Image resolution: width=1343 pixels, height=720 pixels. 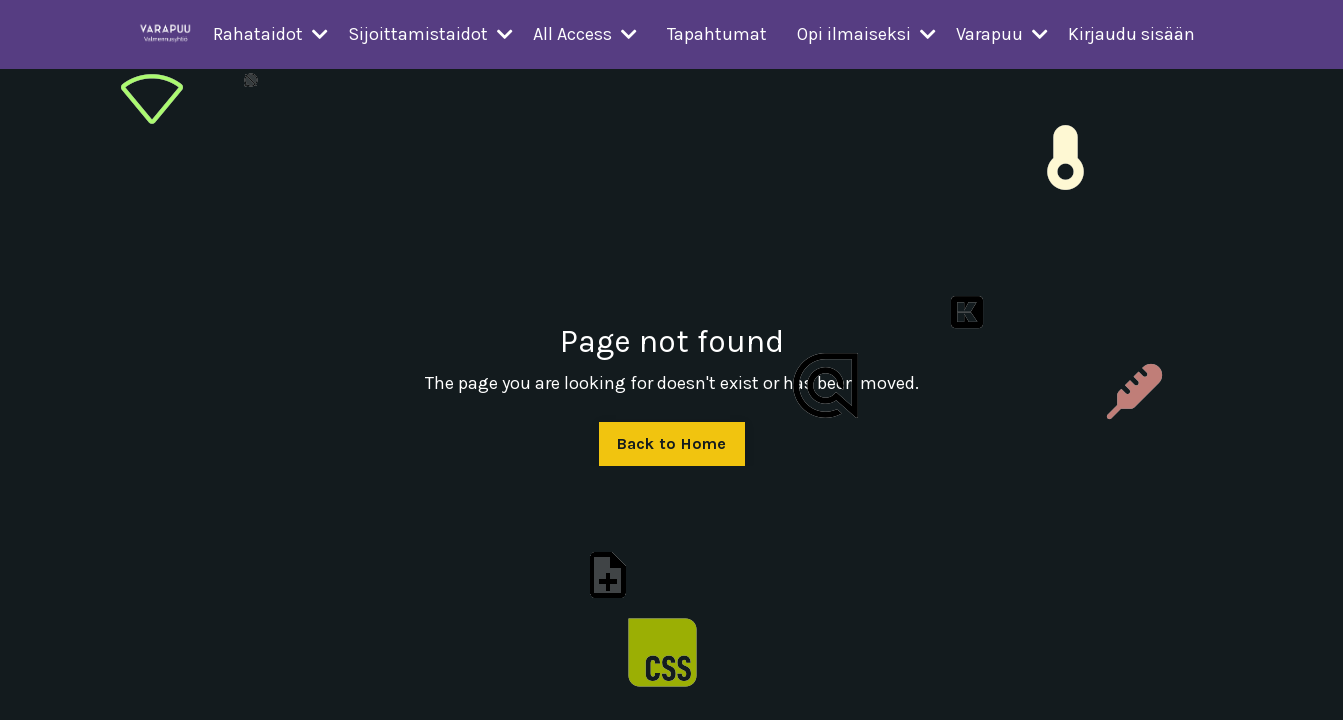 What do you see at coordinates (825, 385) in the screenshot?
I see `algolia search service logo` at bounding box center [825, 385].